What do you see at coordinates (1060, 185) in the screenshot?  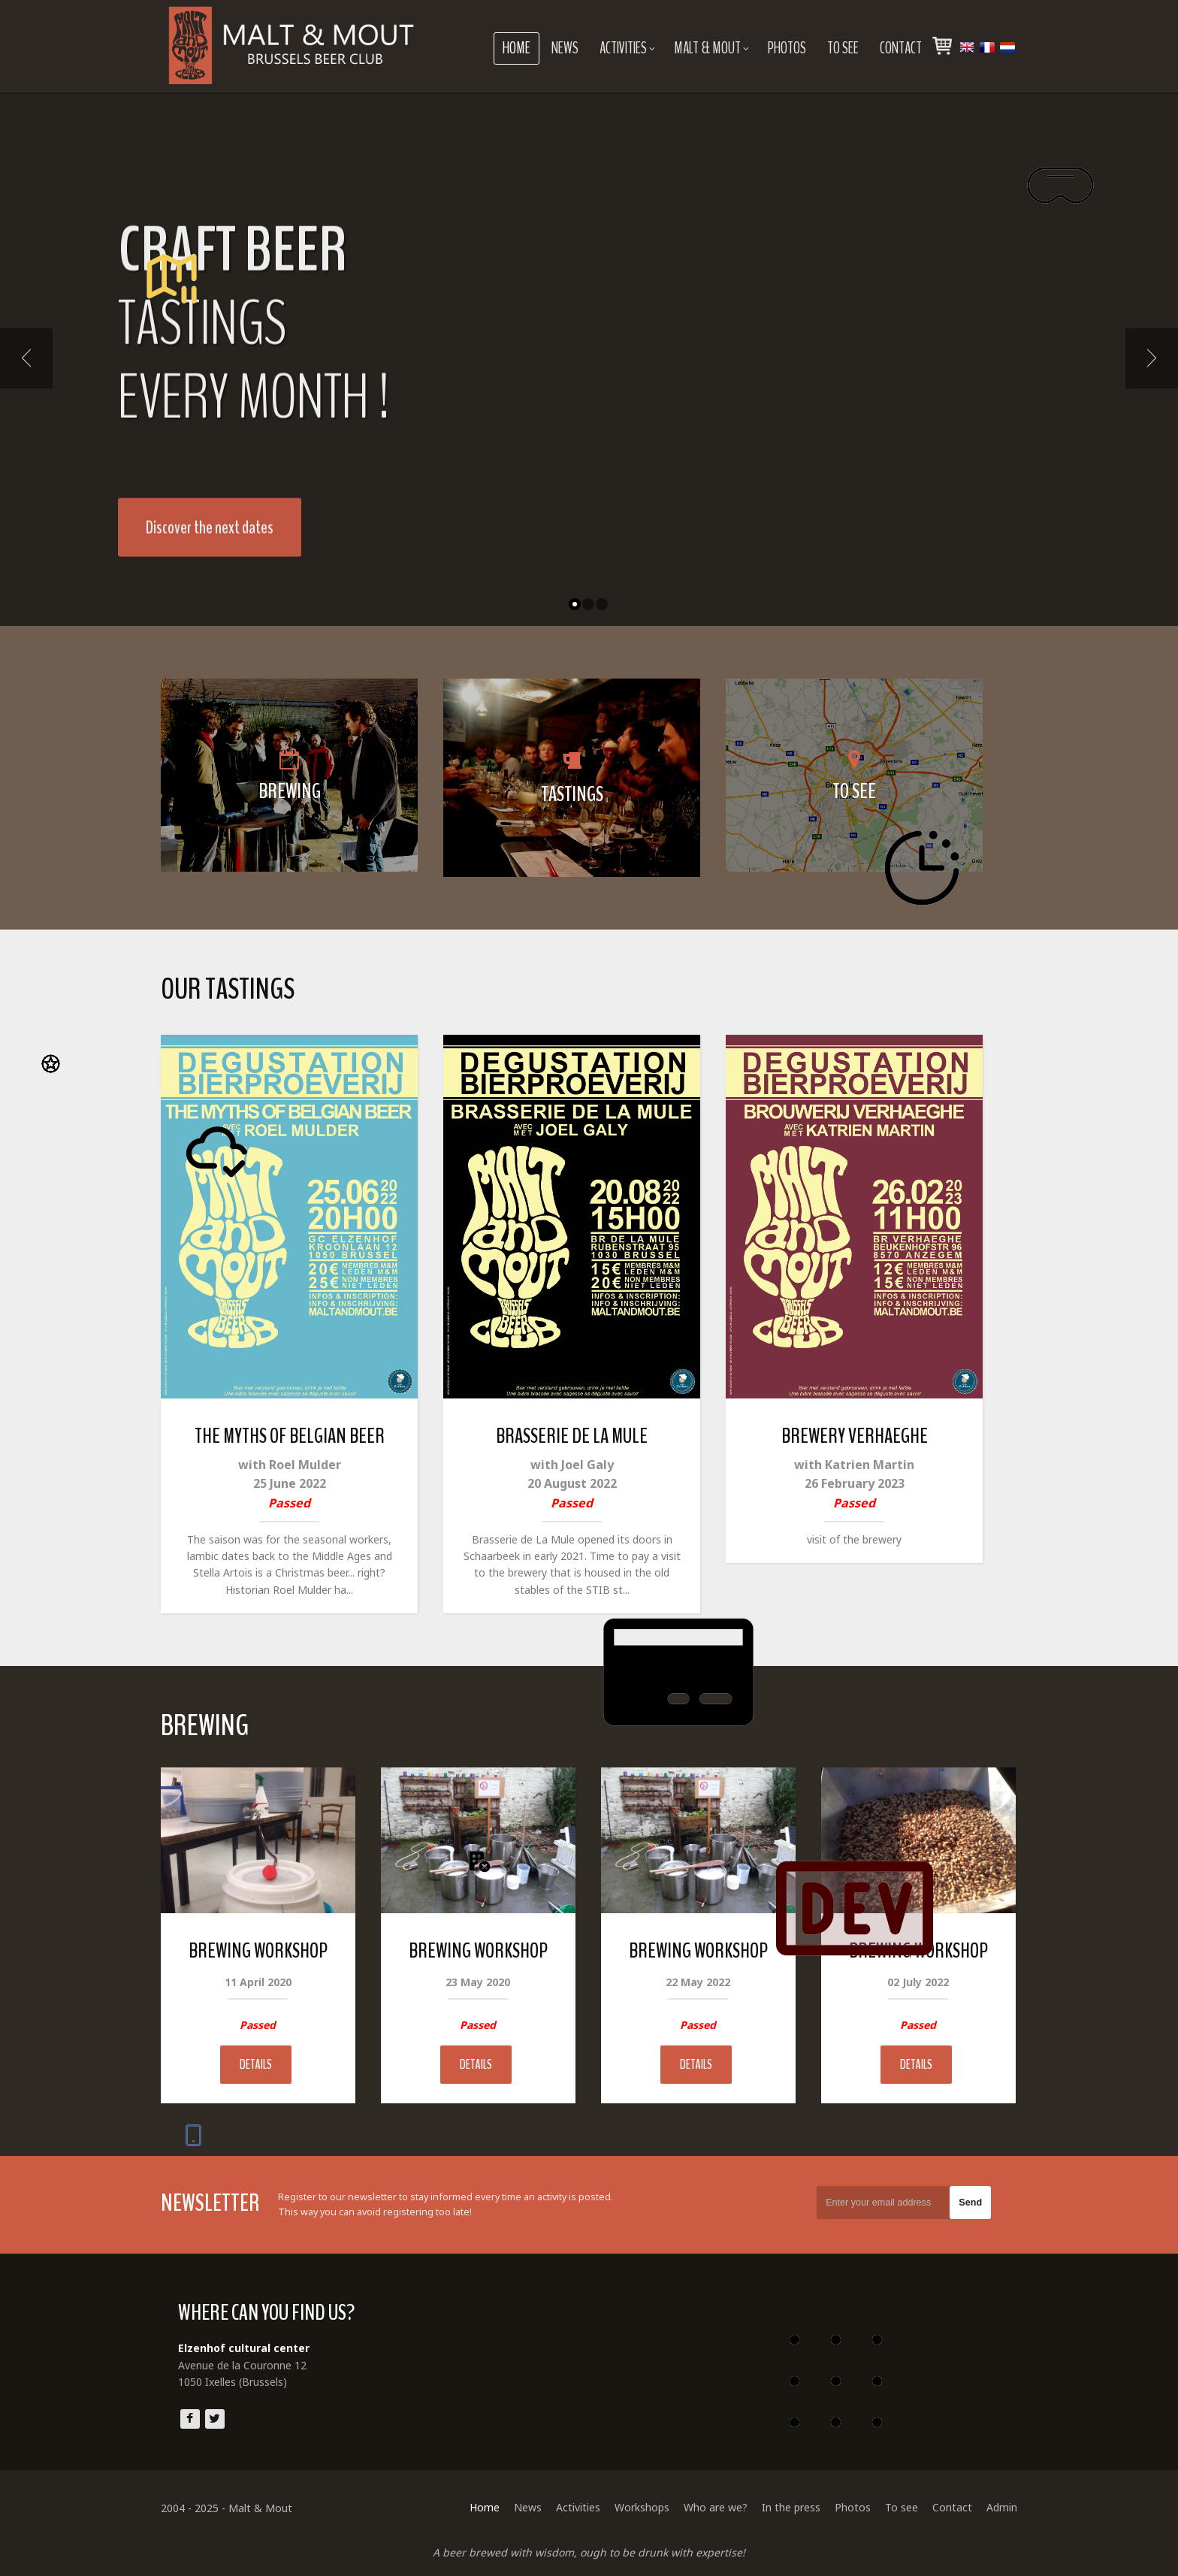 I see `access virtual reality or AR settings` at bounding box center [1060, 185].